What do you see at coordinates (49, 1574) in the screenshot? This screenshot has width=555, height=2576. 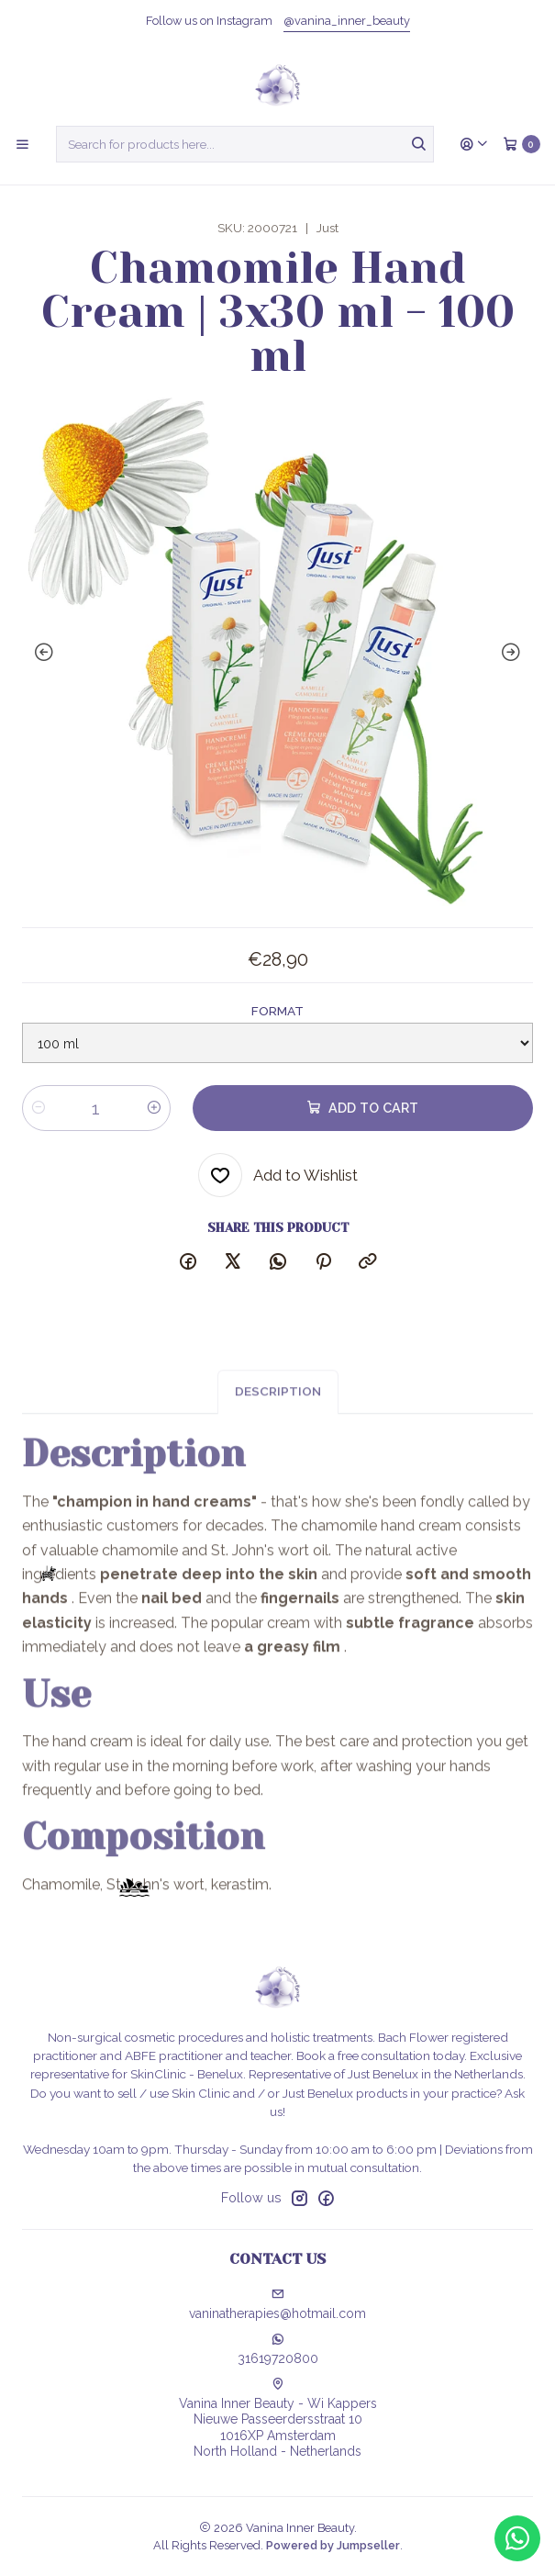 I see `party or celebration theme indicator` at bounding box center [49, 1574].